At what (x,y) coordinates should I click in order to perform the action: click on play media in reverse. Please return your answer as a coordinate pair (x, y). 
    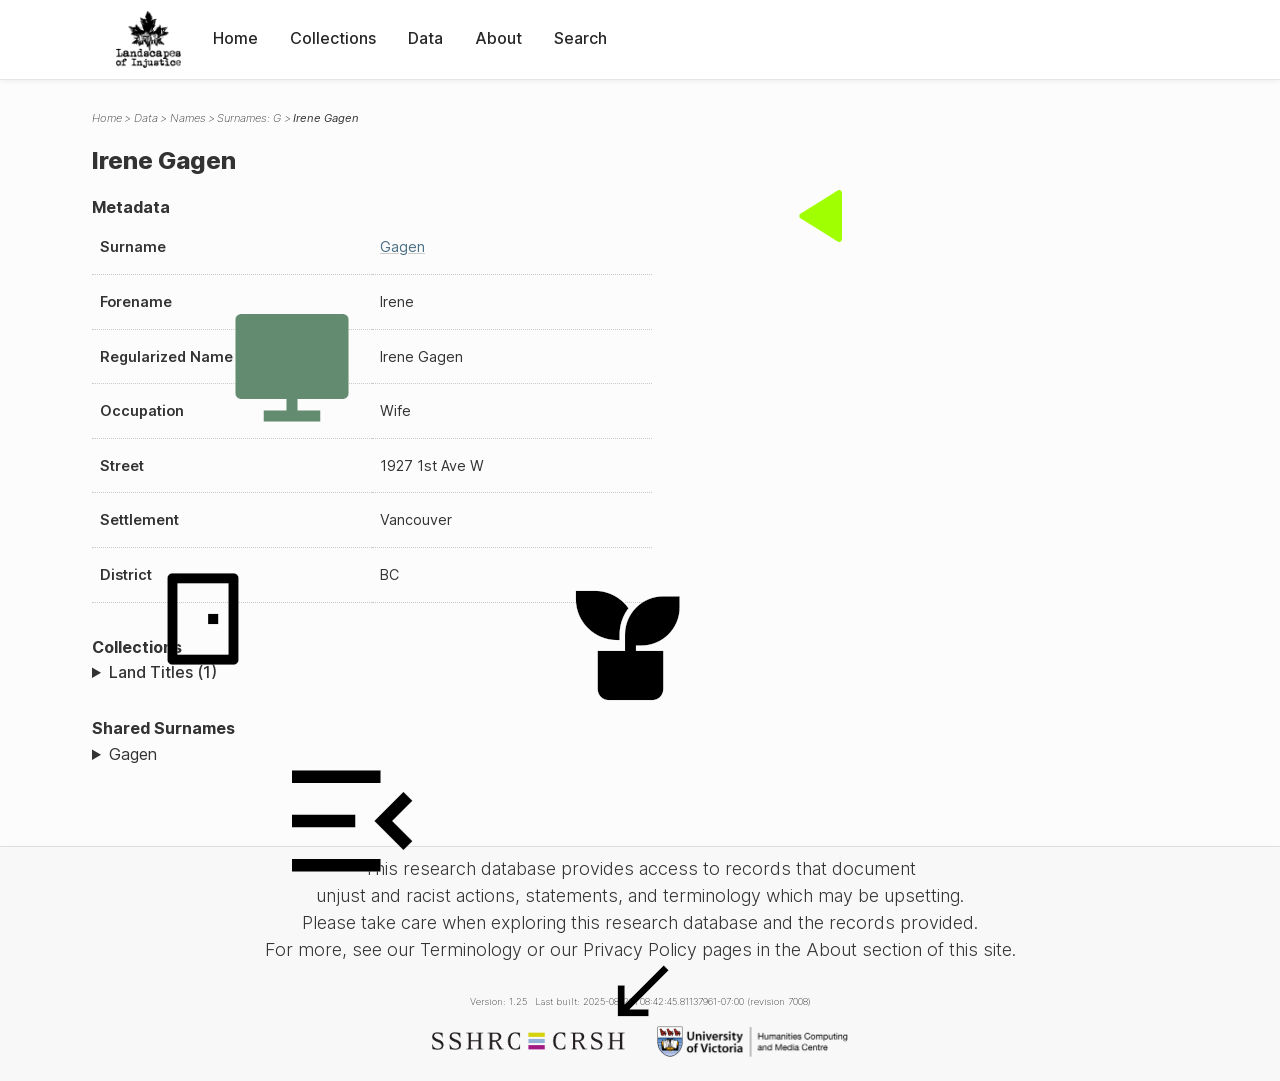
    Looking at the image, I should click on (825, 216).